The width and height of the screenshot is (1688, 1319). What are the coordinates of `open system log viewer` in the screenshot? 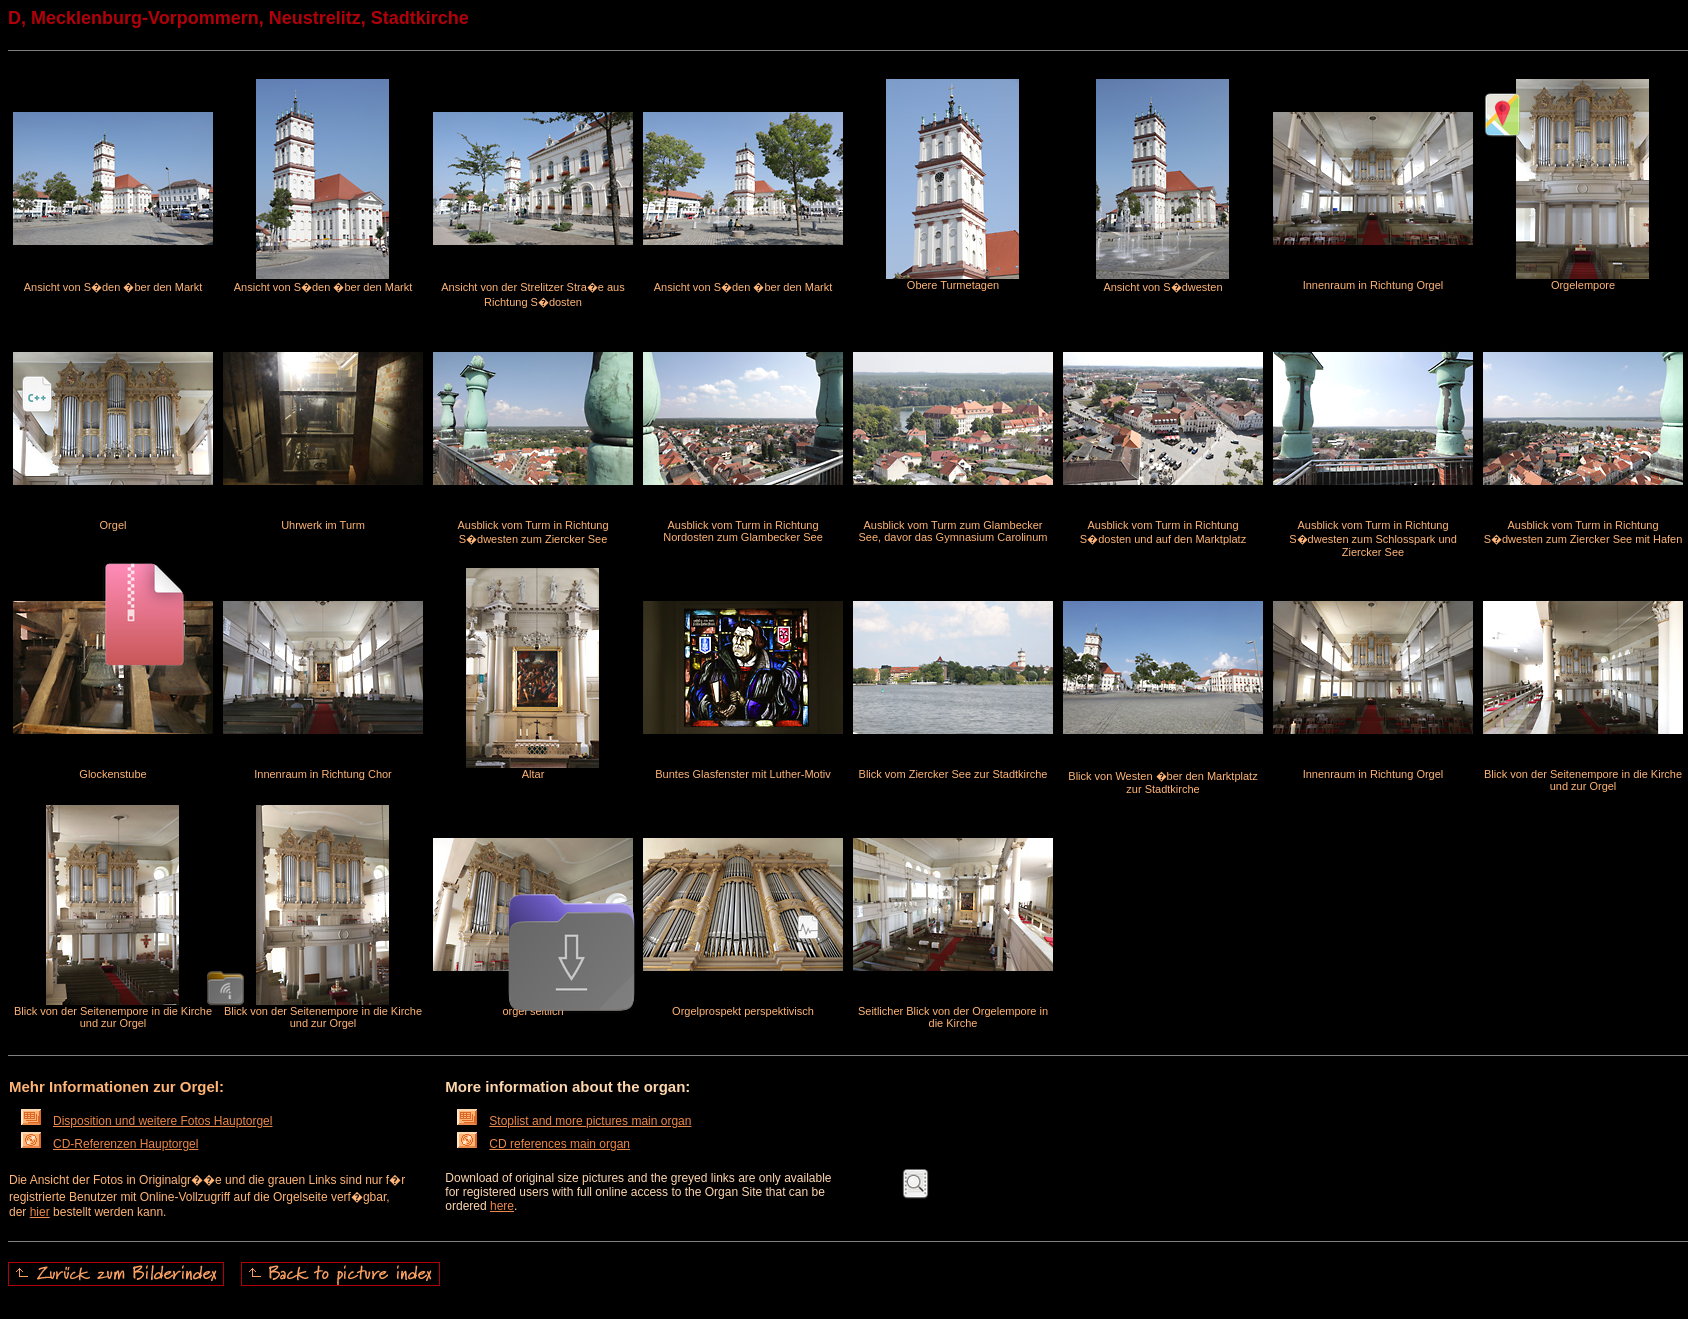 It's located at (915, 1183).